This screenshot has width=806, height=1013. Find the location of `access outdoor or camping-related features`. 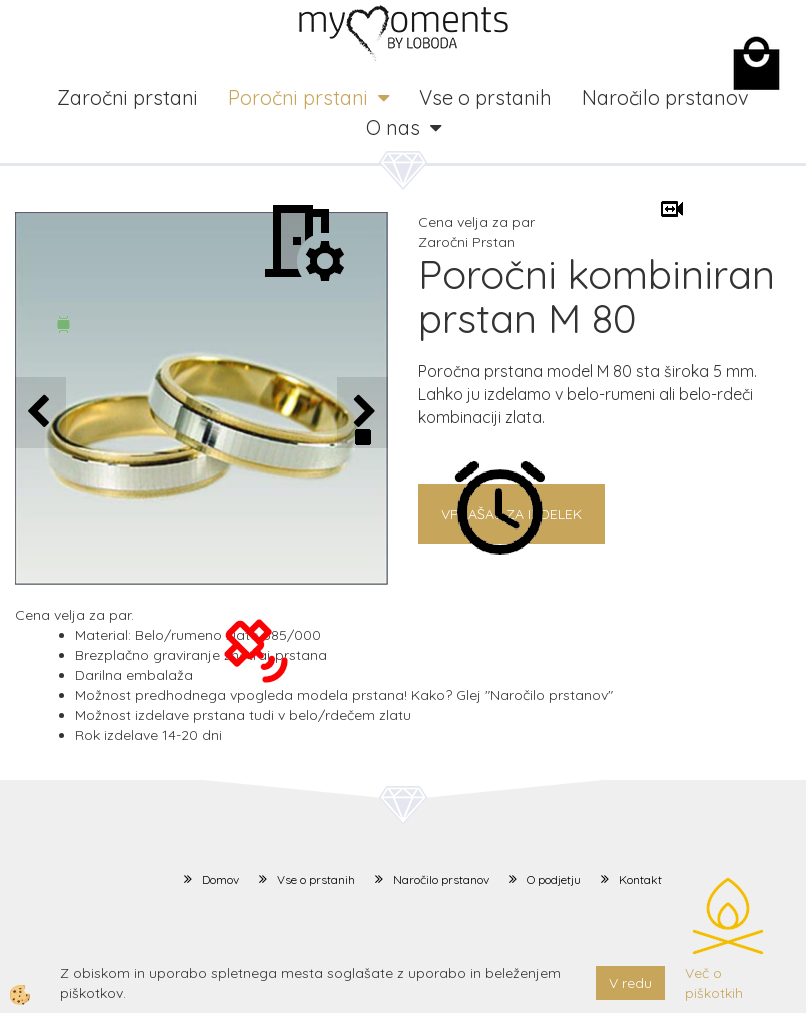

access outdoor or camping-related features is located at coordinates (728, 916).